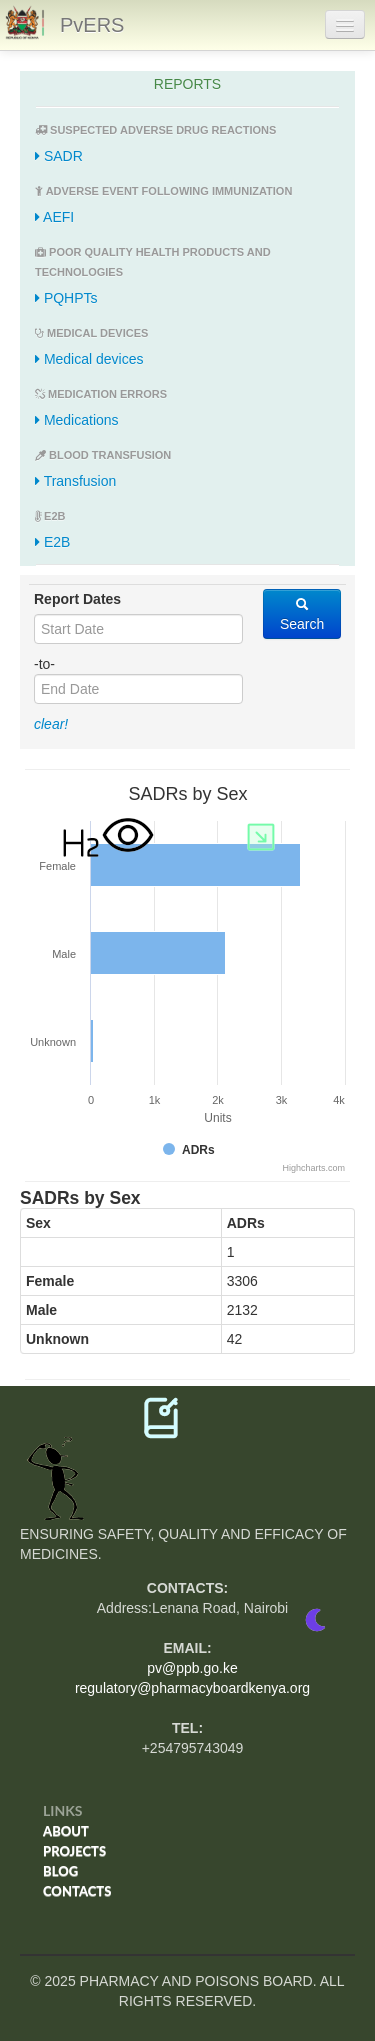 The image size is (375, 2041). Describe the element at coordinates (261, 837) in the screenshot. I see `navigate to the bottom-right section` at that location.